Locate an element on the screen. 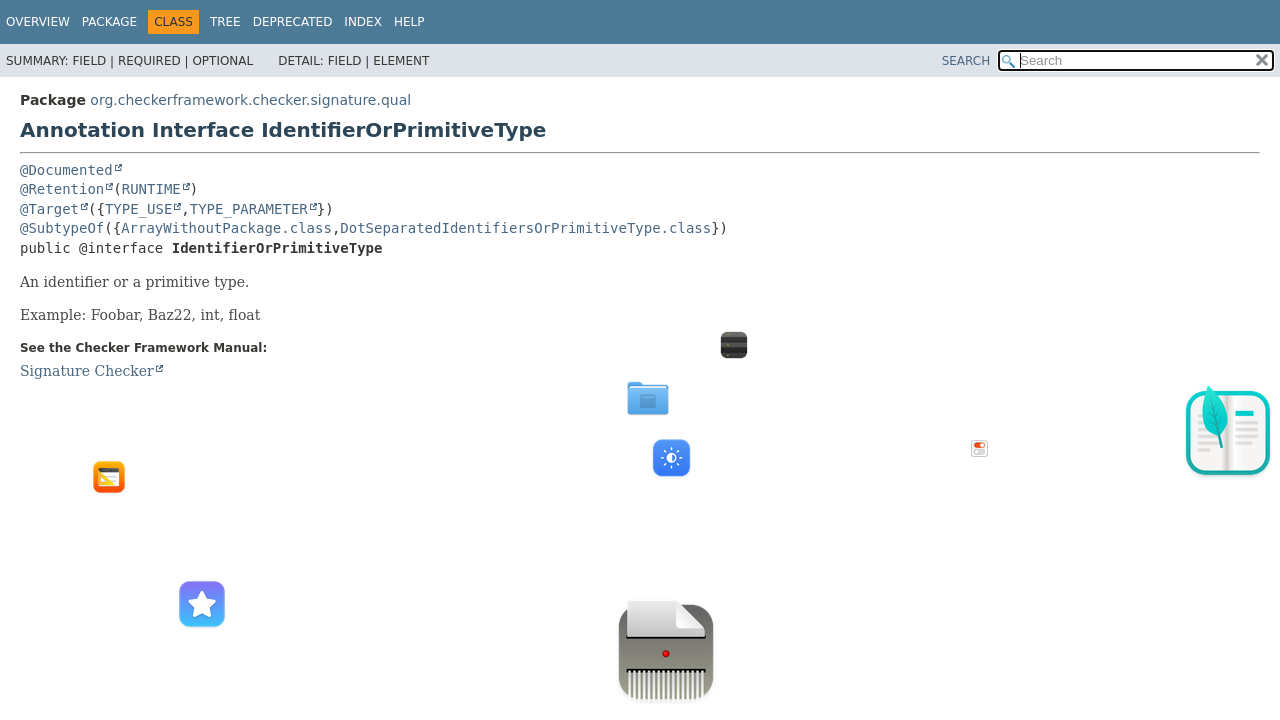  open foliate e-book reader app is located at coordinates (1228, 433).